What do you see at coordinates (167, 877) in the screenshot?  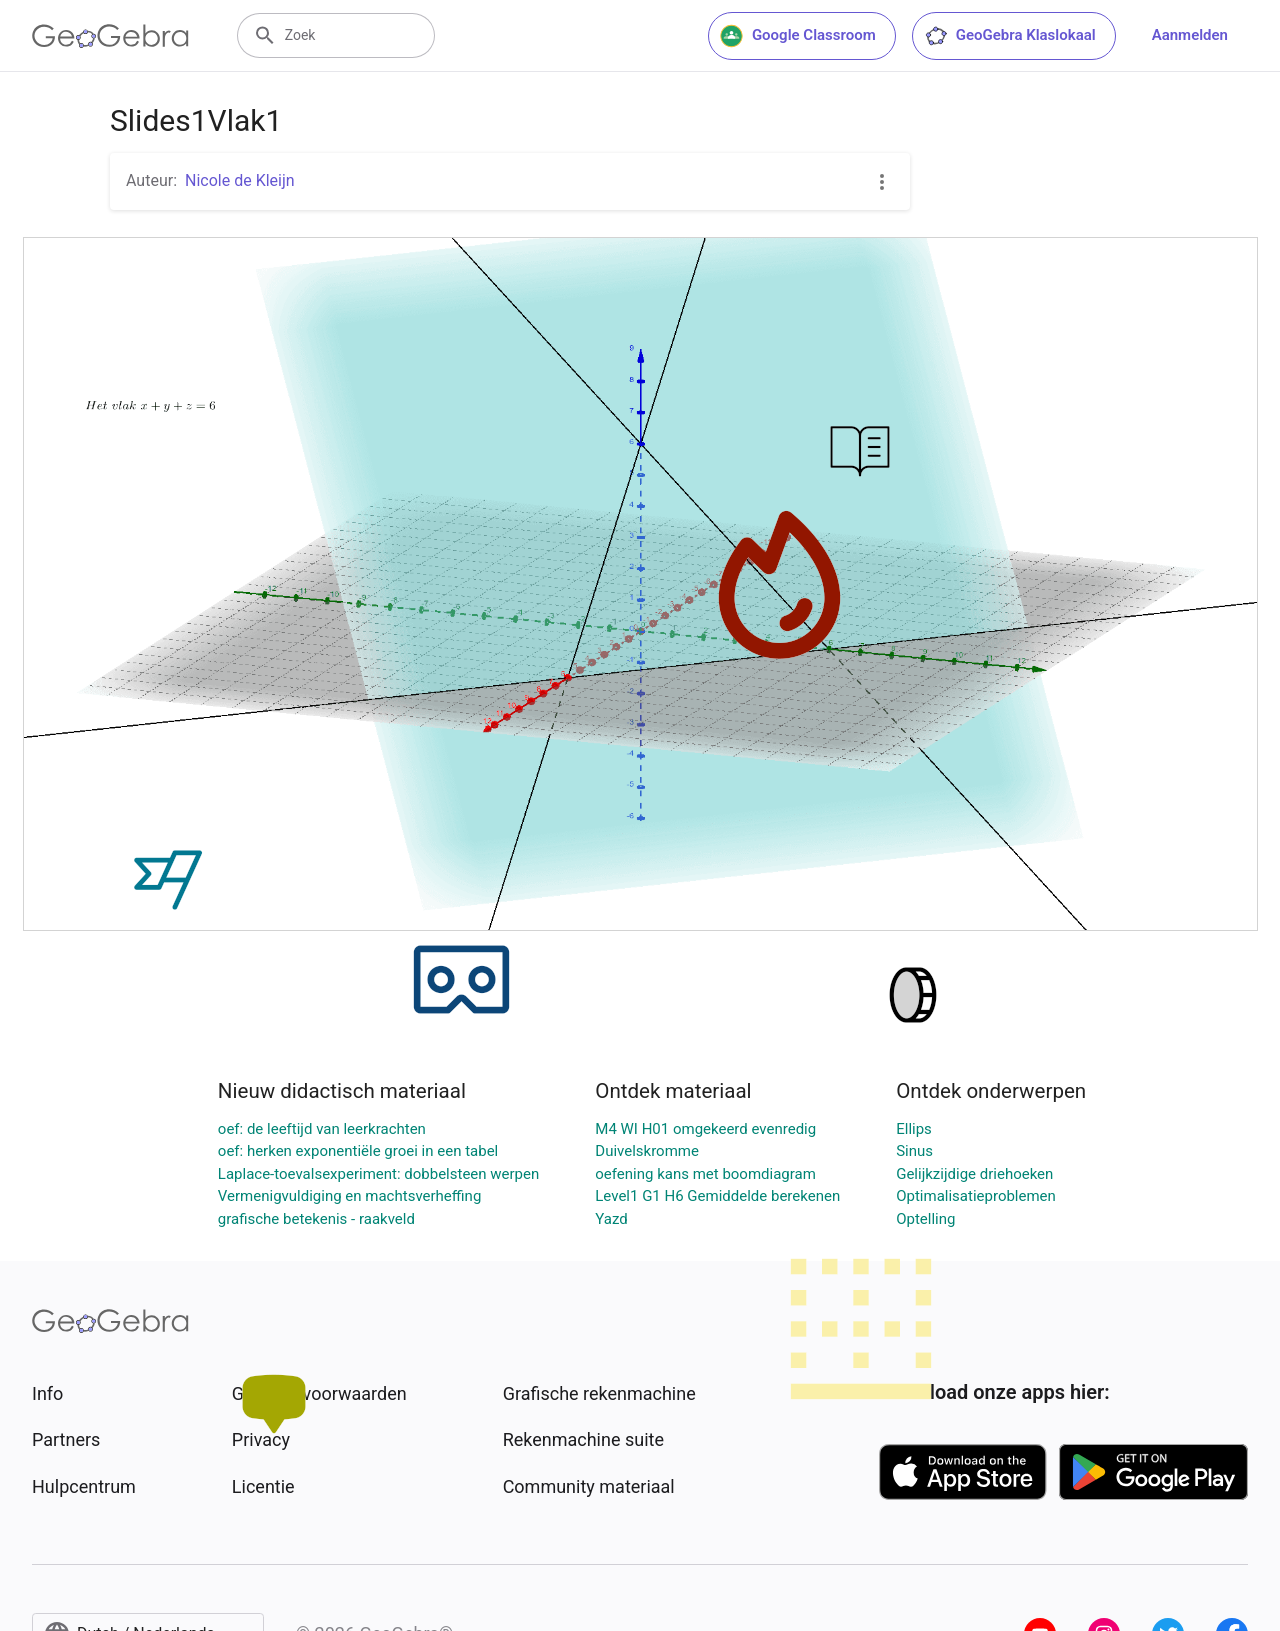 I see `flag or bookmark an item` at bounding box center [167, 877].